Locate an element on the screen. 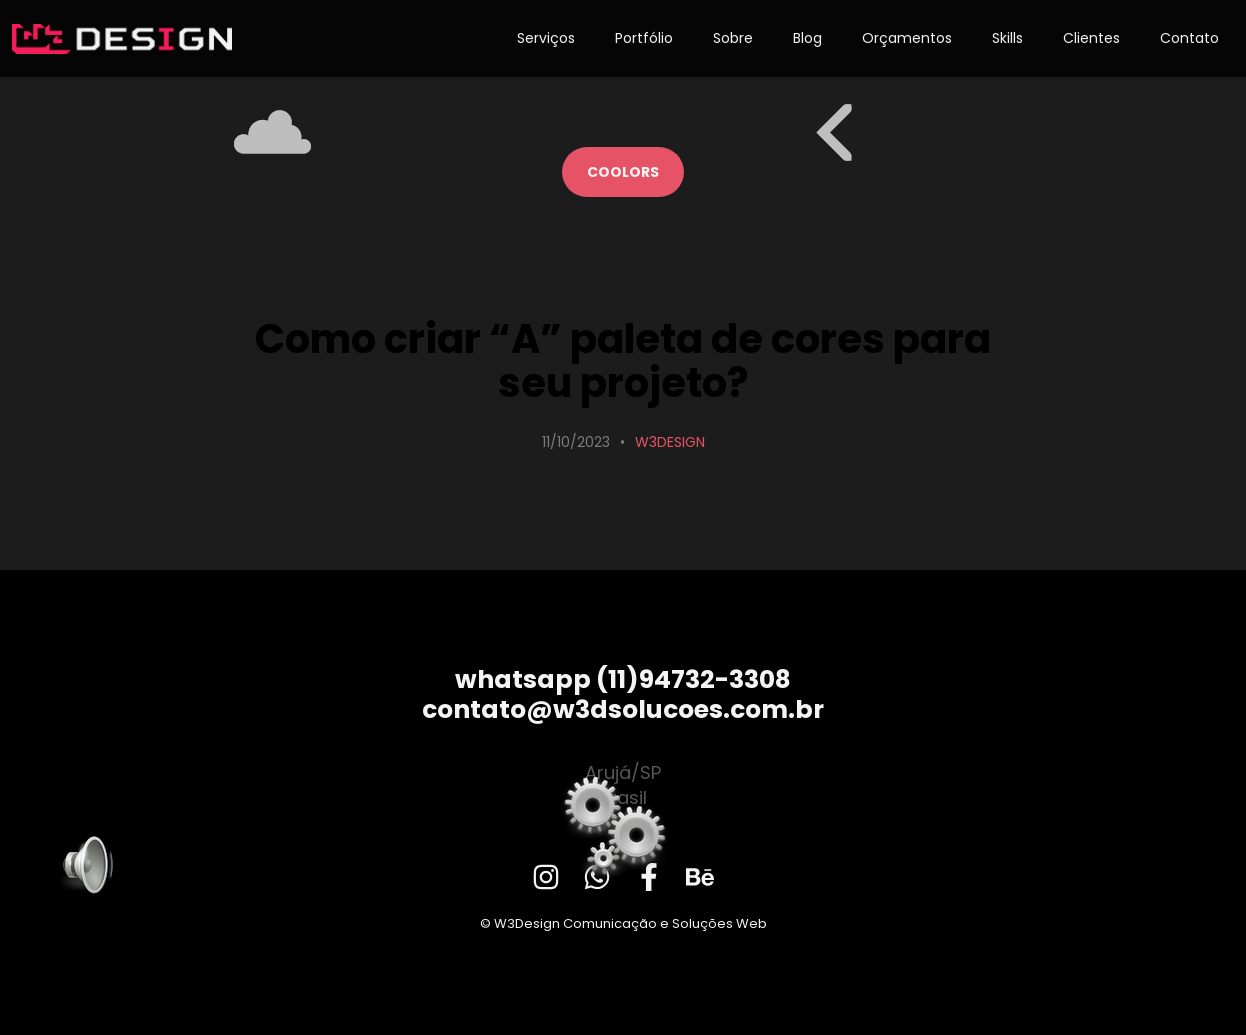 The image size is (1246, 1035). indicates overcast or cloudy weather conditions is located at coordinates (272, 129).